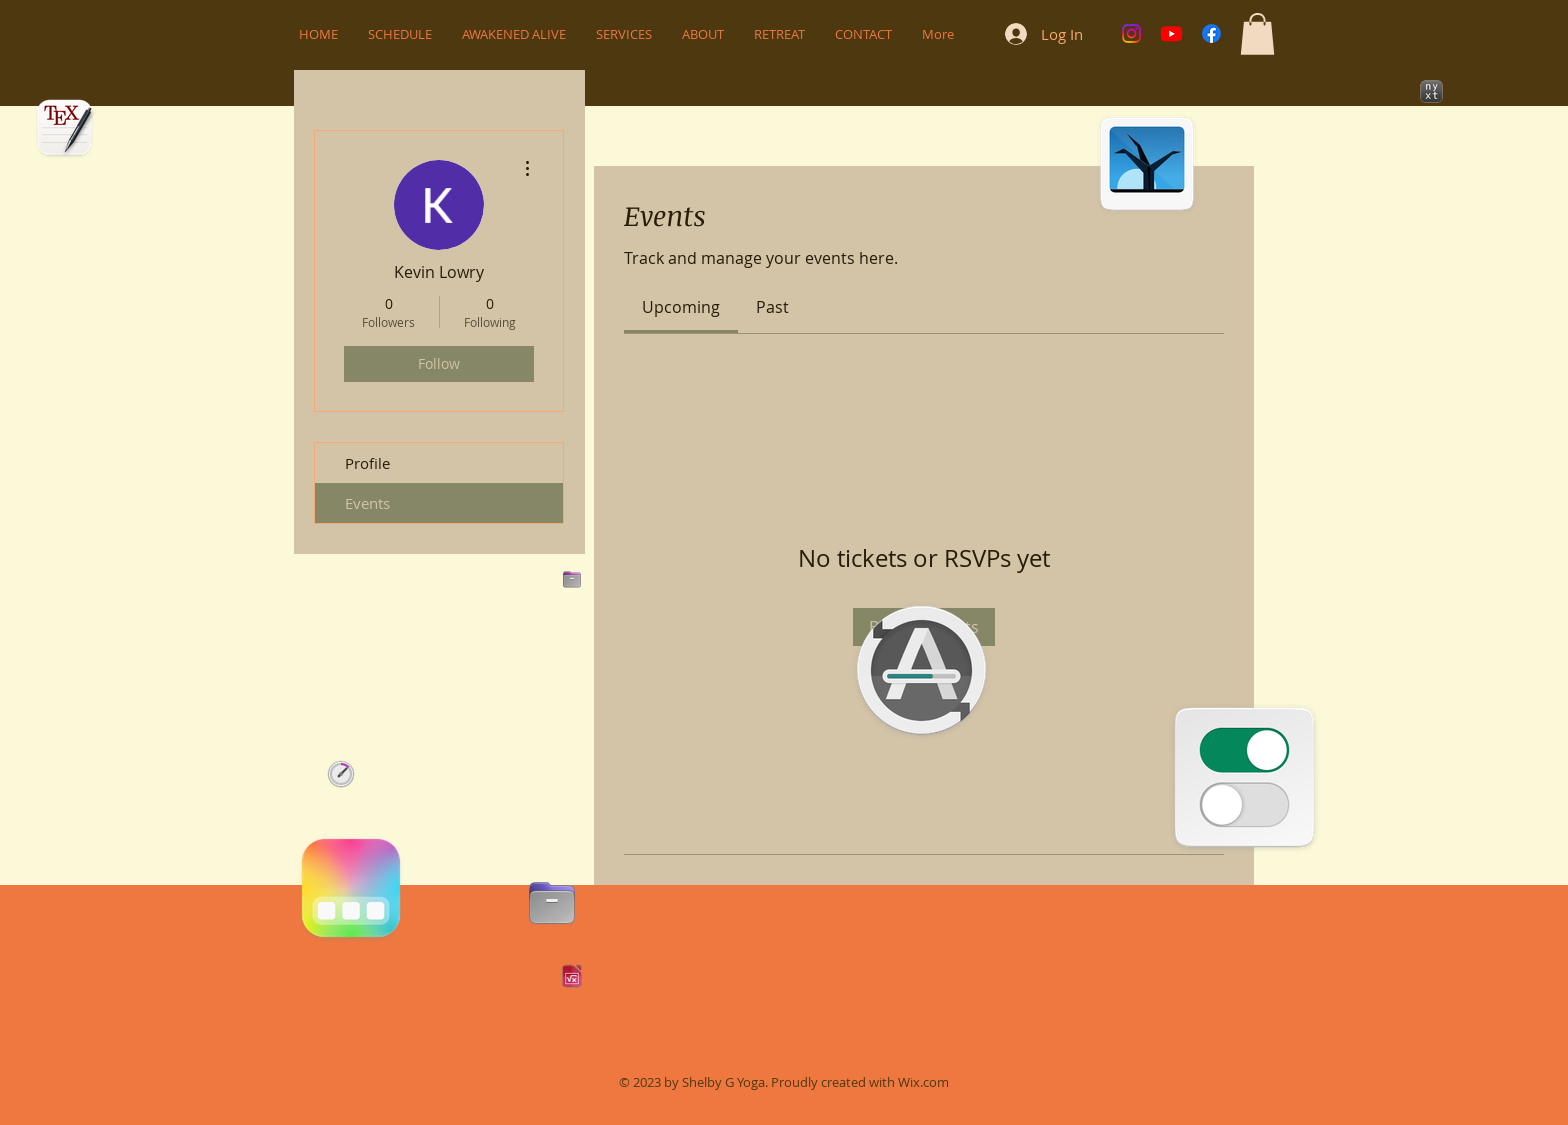 The image size is (1568, 1125). I want to click on open shotwell photo manager, so click(1147, 164).